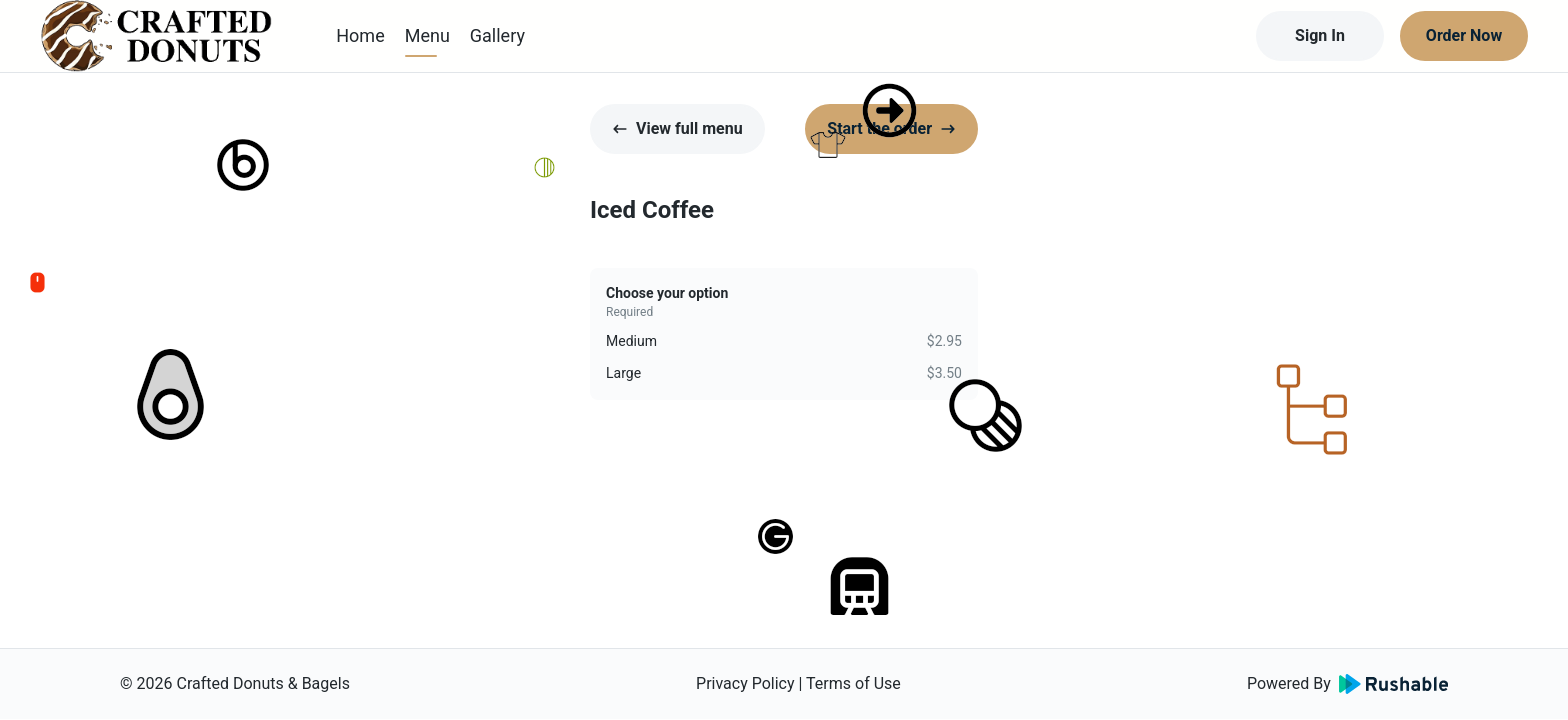  Describe the element at coordinates (859, 588) in the screenshot. I see `access subway or metro transit information` at that location.